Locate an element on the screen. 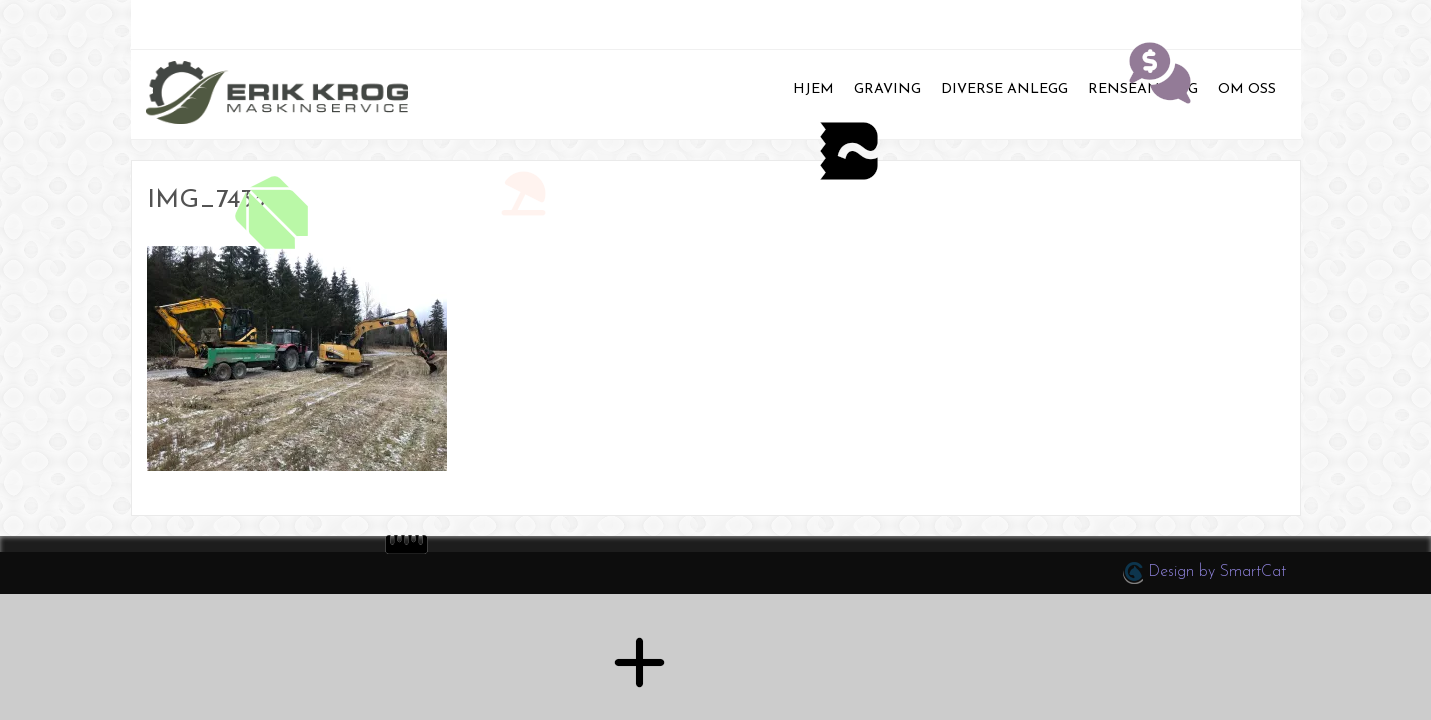 This screenshot has height=720, width=1431. view financial discussions or payment messages is located at coordinates (1160, 73).